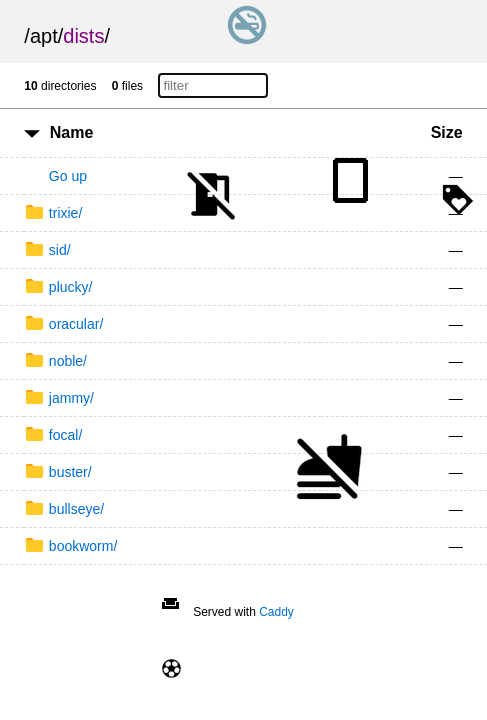  What do you see at coordinates (329, 466) in the screenshot?
I see `indicates food or eating is not allowed` at bounding box center [329, 466].